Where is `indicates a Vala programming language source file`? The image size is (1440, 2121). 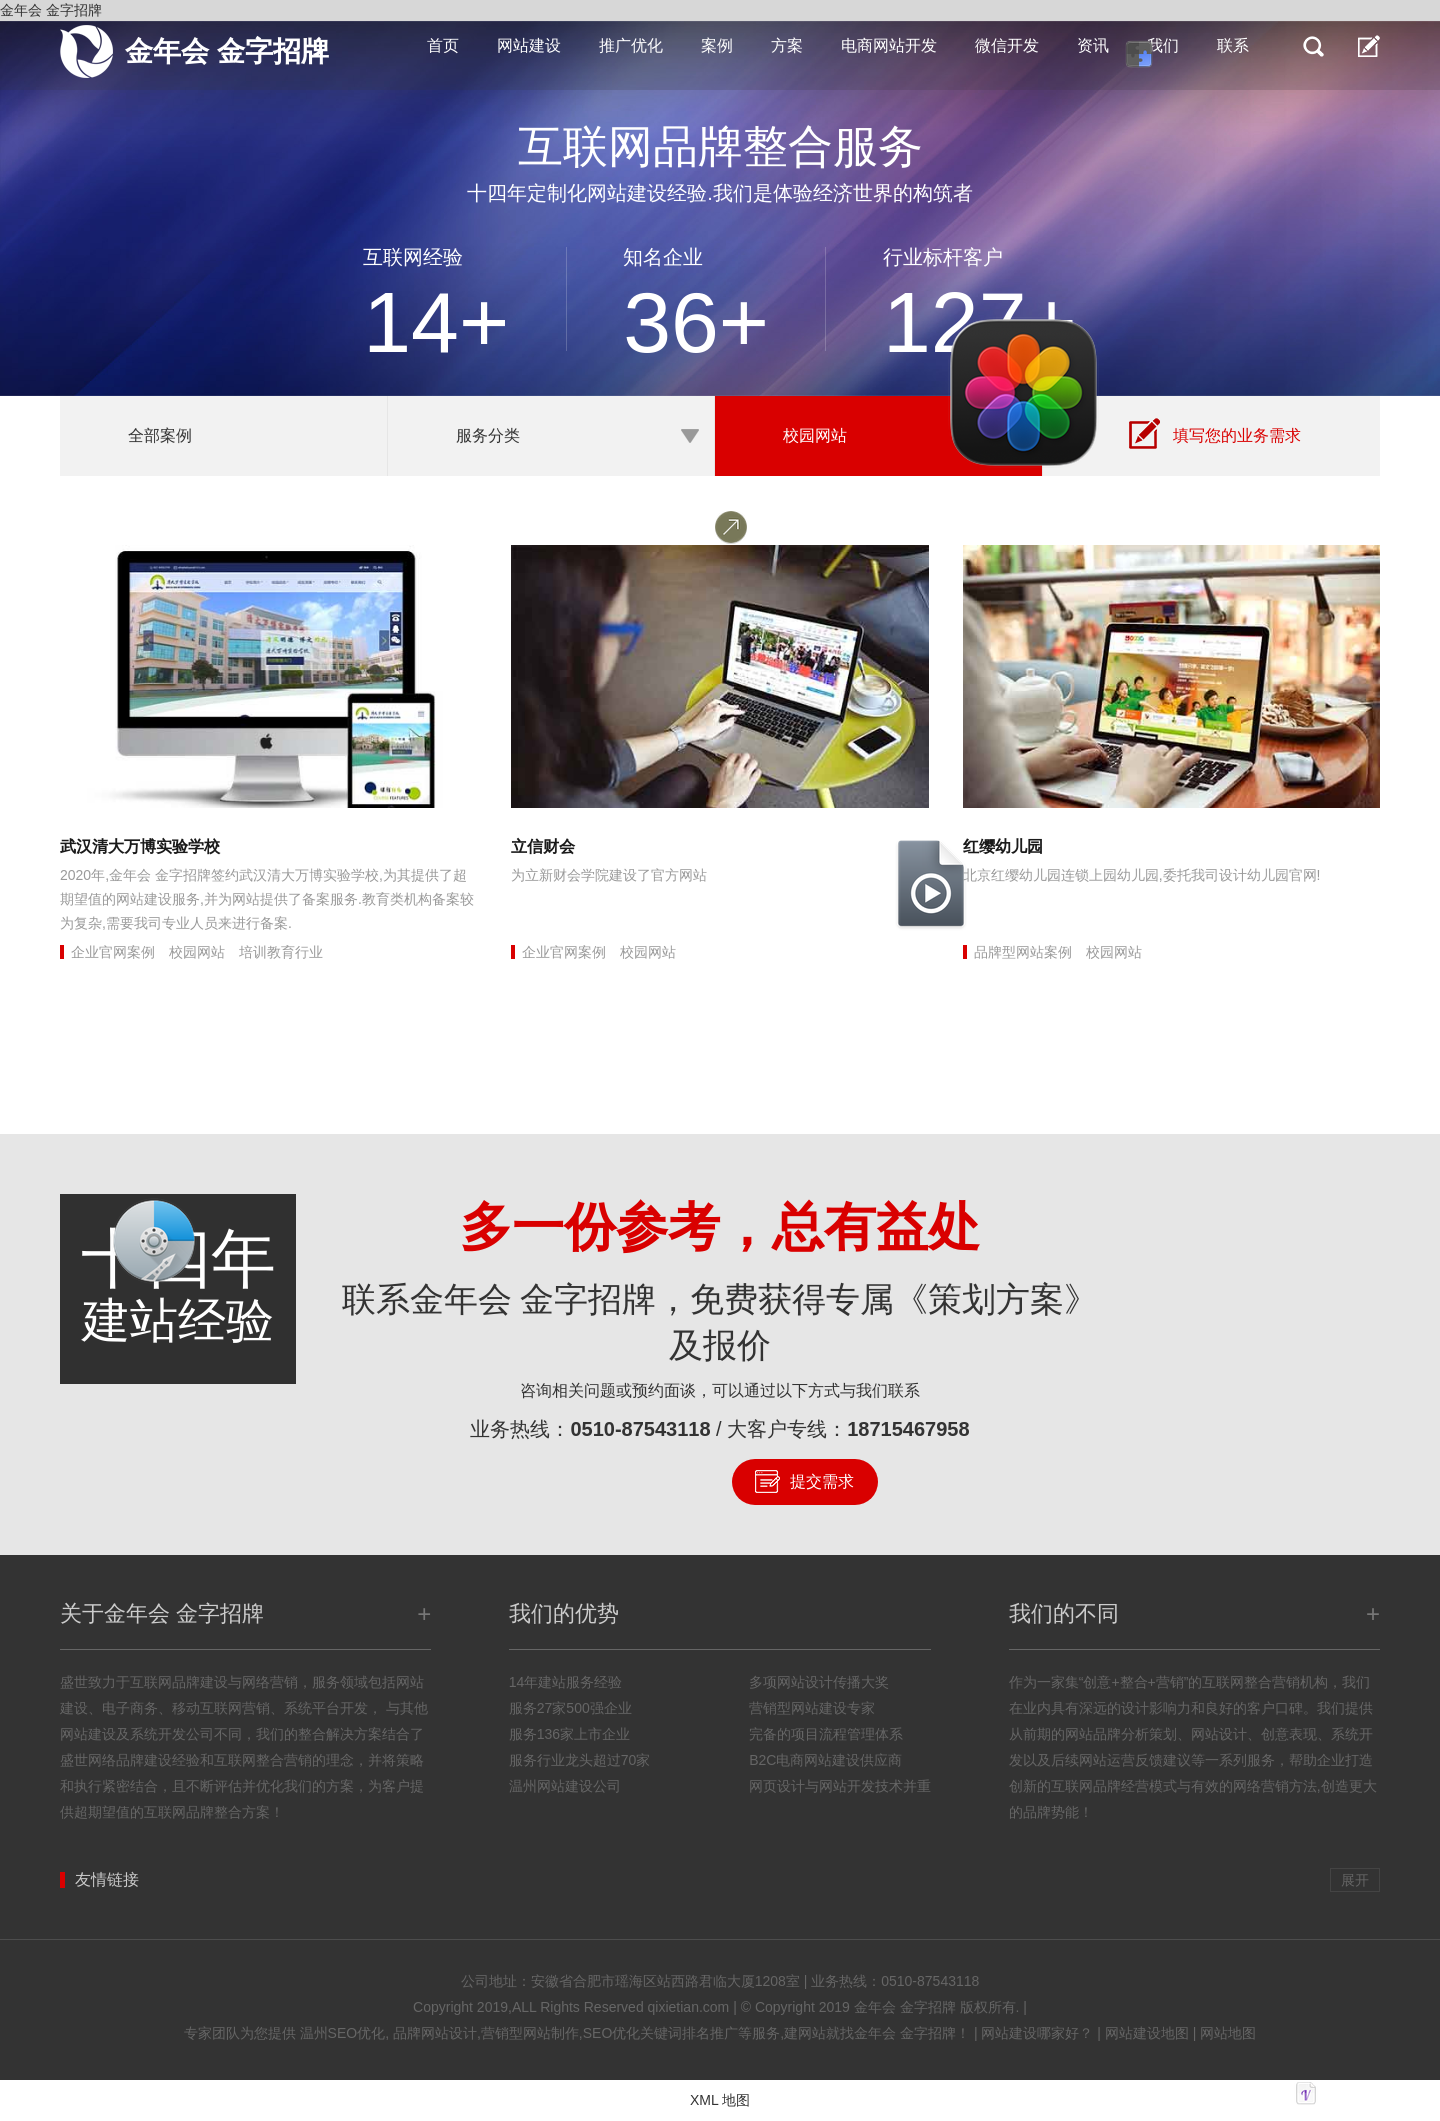
indicates a Vala programming language source file is located at coordinates (1306, 2093).